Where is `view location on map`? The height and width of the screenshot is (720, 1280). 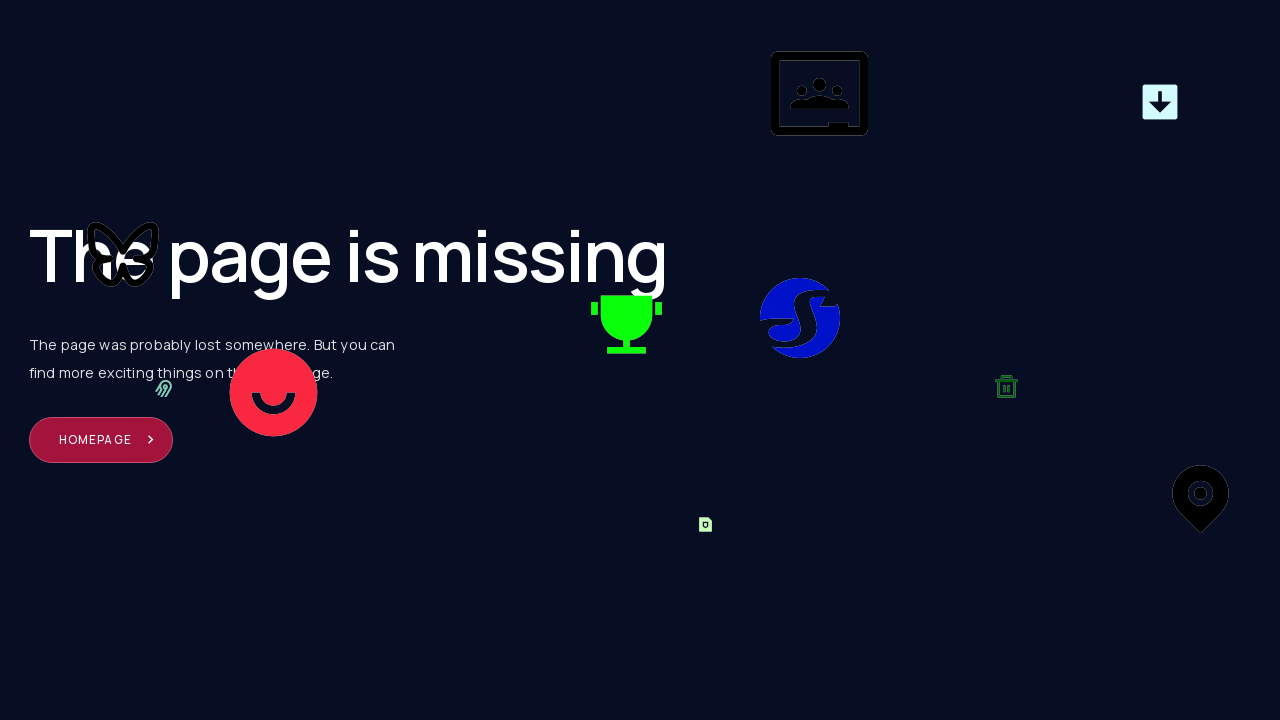 view location on map is located at coordinates (1200, 496).